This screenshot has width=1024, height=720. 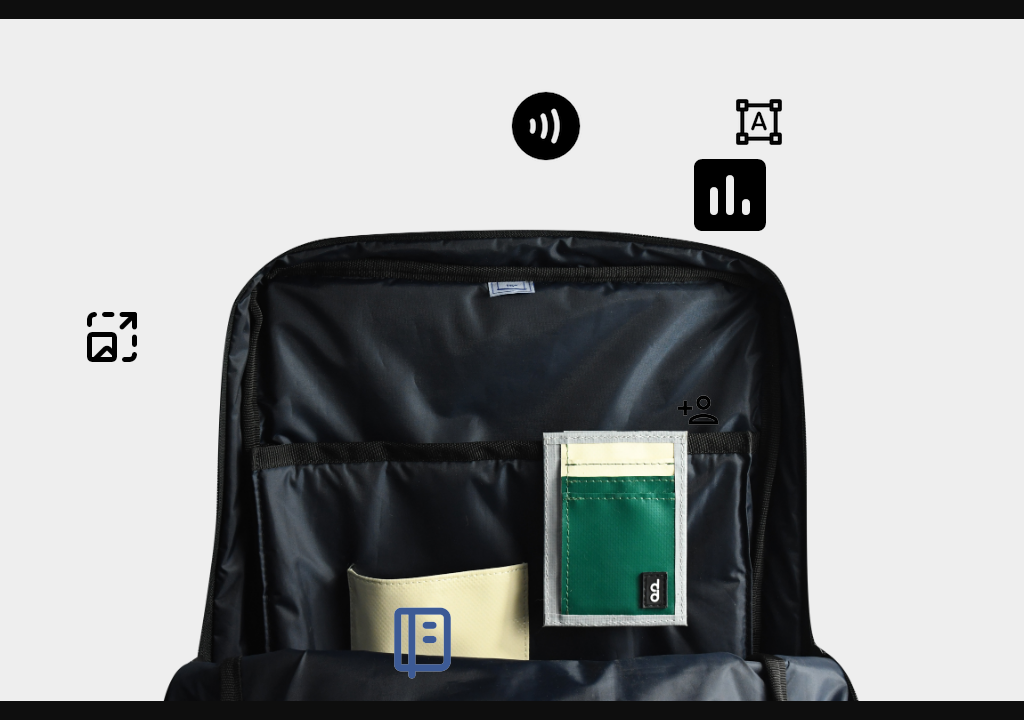 I want to click on view analytics and reports, so click(x=730, y=195).